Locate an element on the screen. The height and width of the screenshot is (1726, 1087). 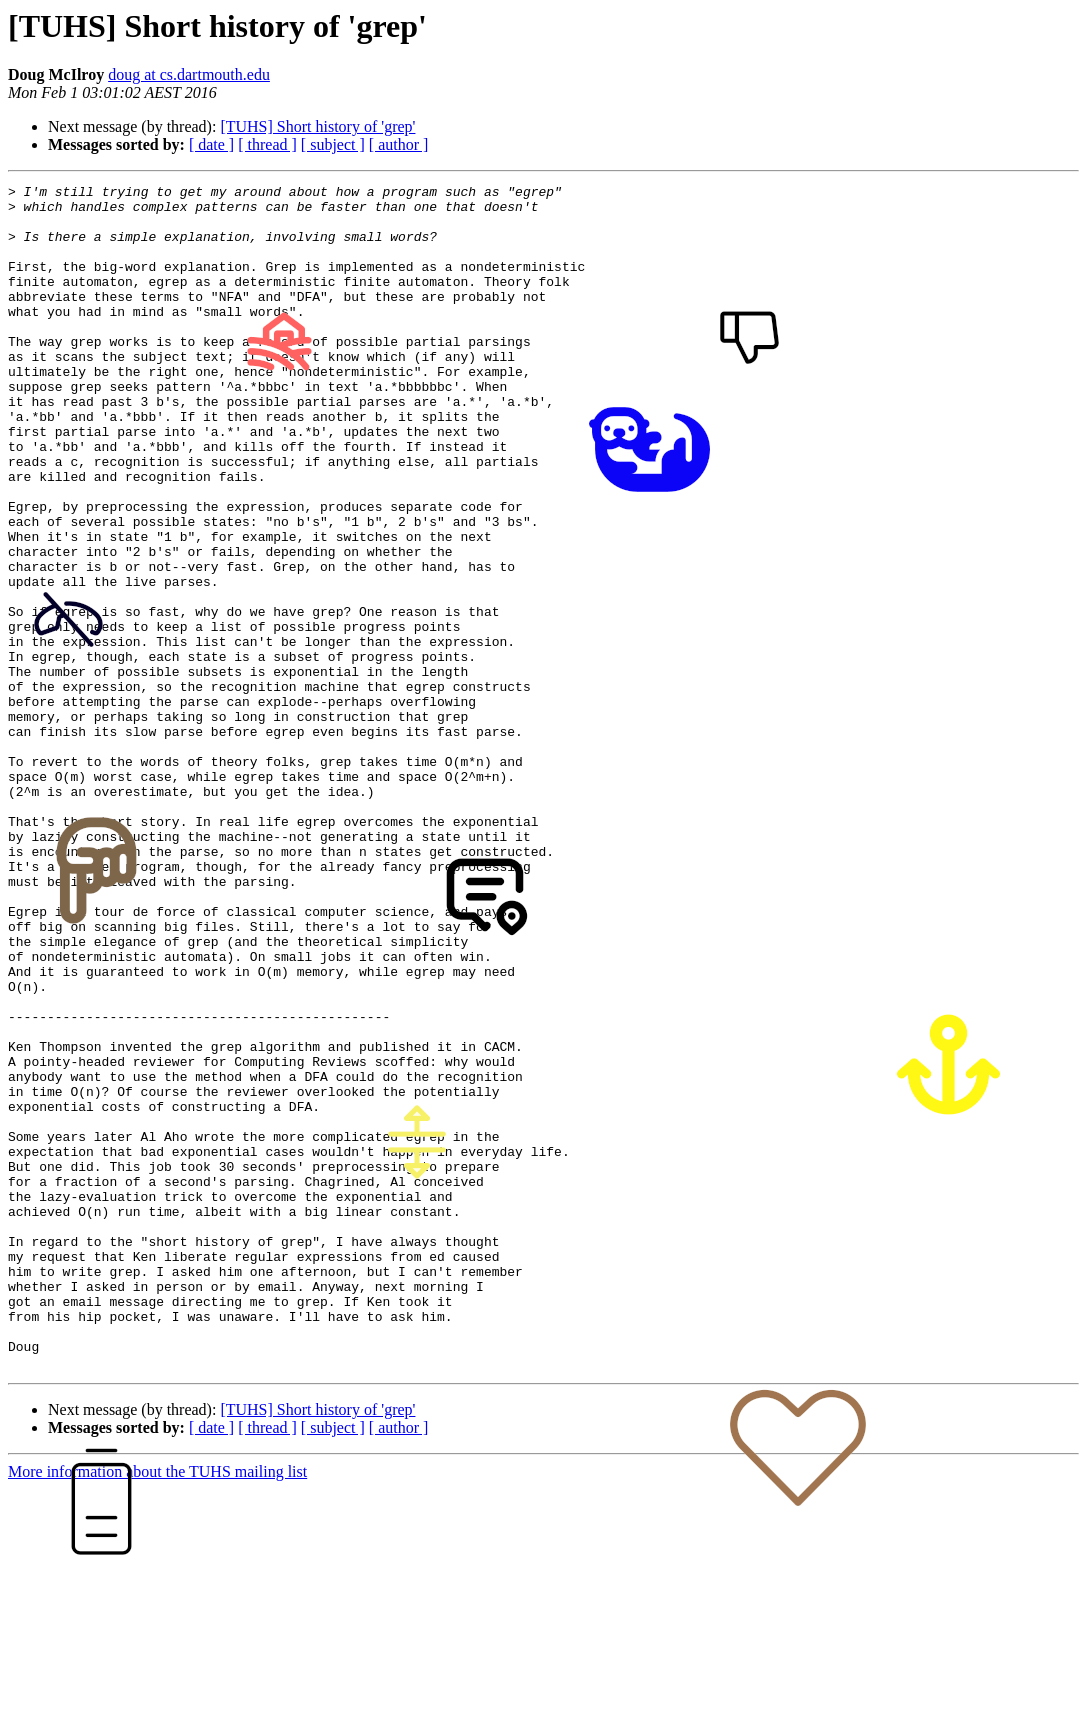
scroll down for more content is located at coordinates (96, 870).